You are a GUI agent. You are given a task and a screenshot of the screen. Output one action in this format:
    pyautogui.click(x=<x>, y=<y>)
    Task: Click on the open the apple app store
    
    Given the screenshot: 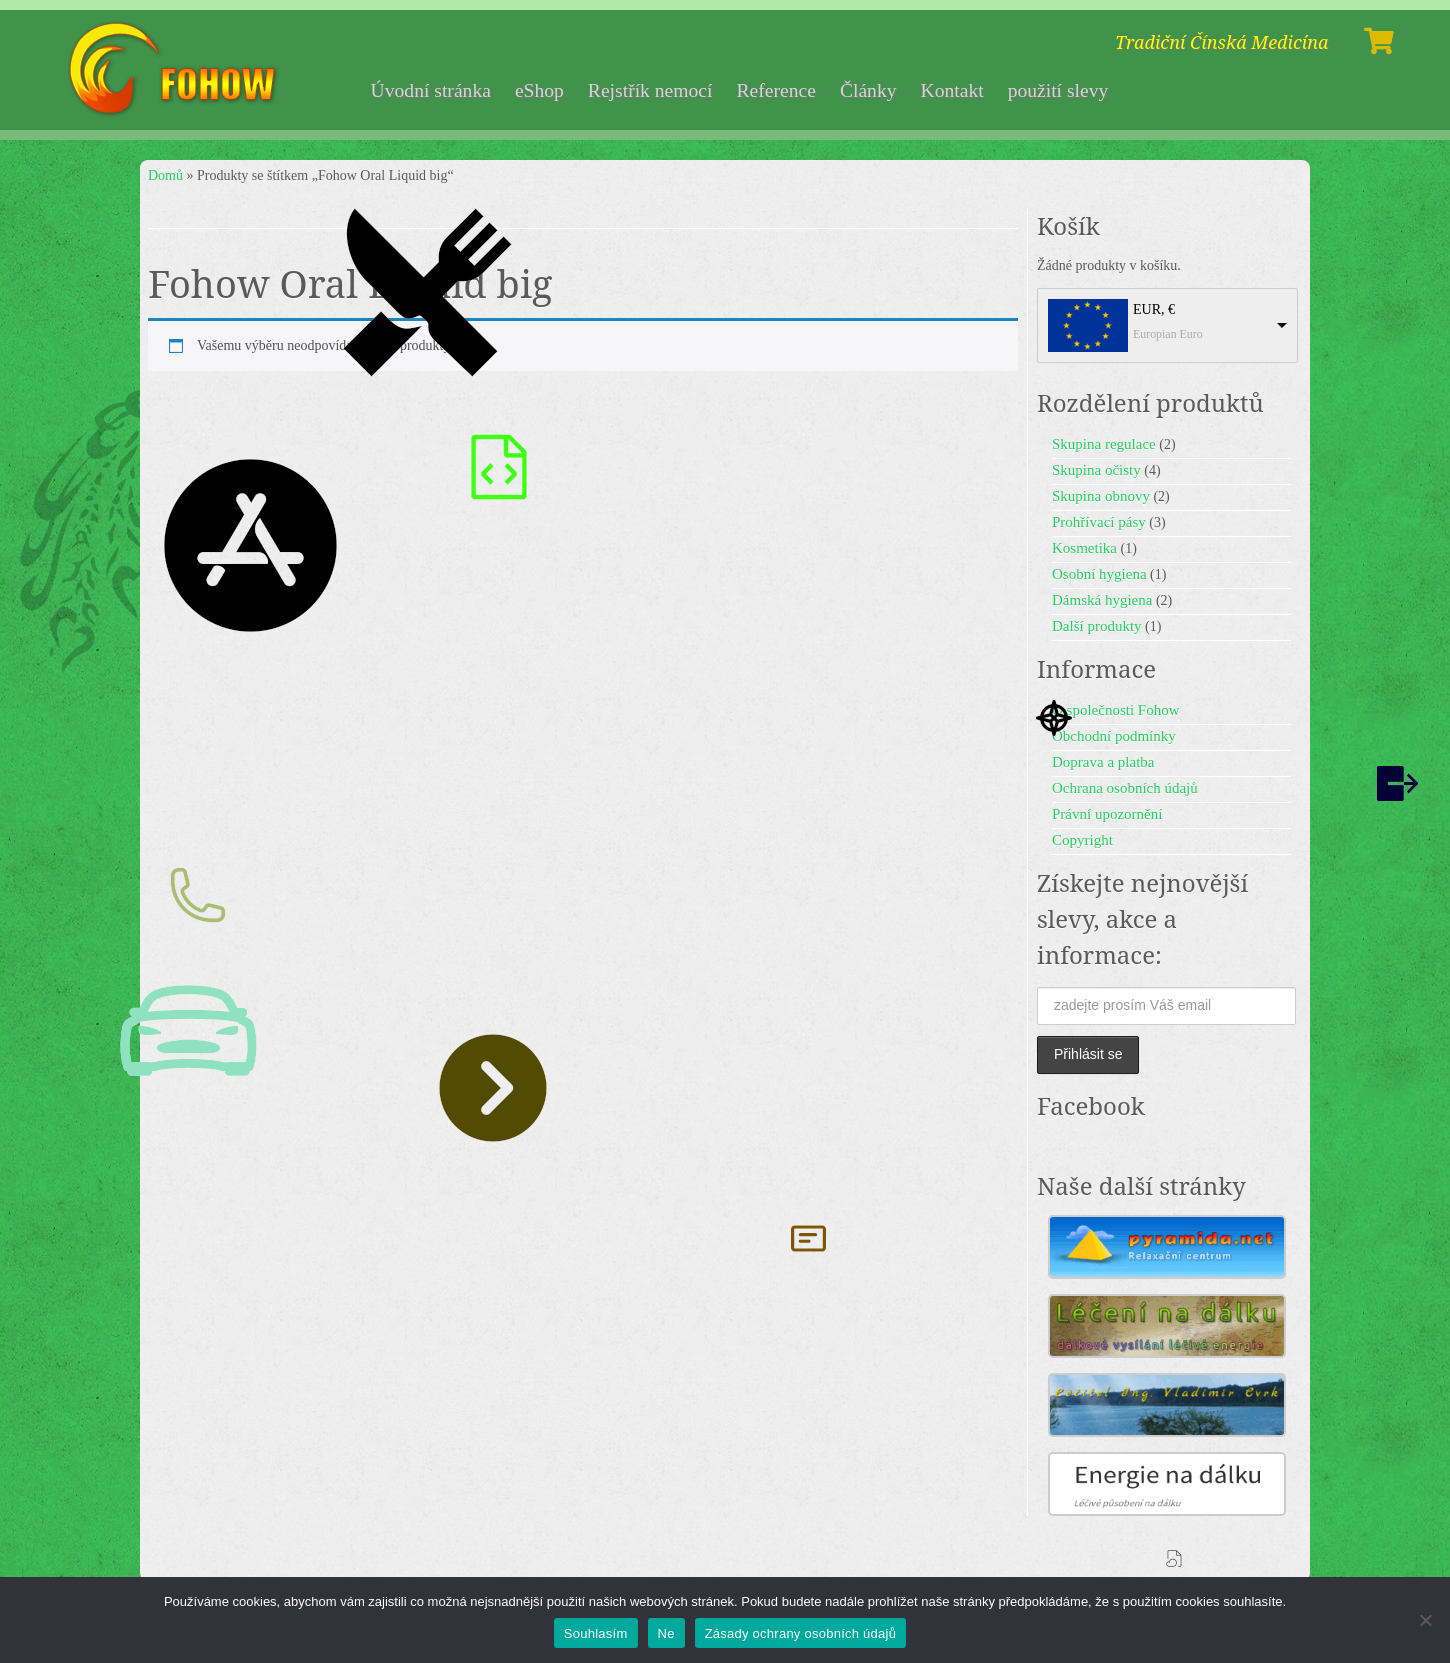 What is the action you would take?
    pyautogui.click(x=250, y=545)
    